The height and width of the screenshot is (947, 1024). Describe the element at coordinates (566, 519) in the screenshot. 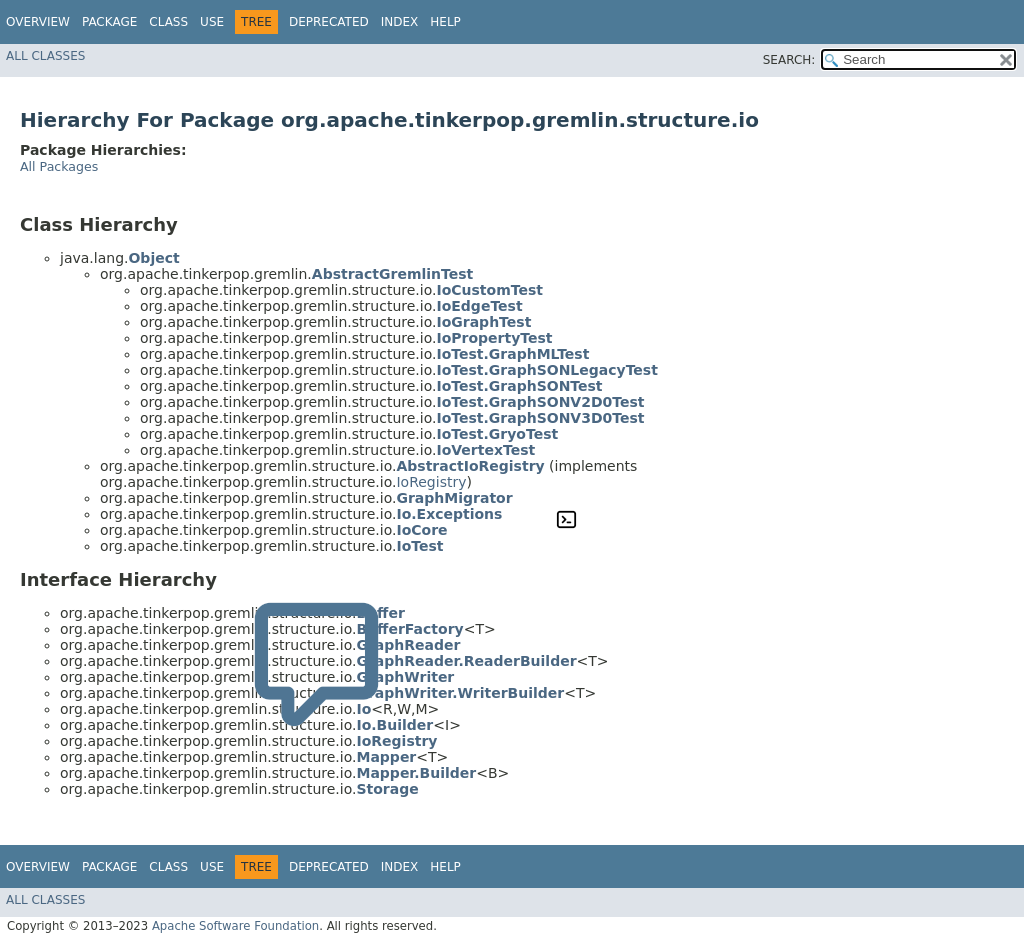

I see `open command line terminal` at that location.